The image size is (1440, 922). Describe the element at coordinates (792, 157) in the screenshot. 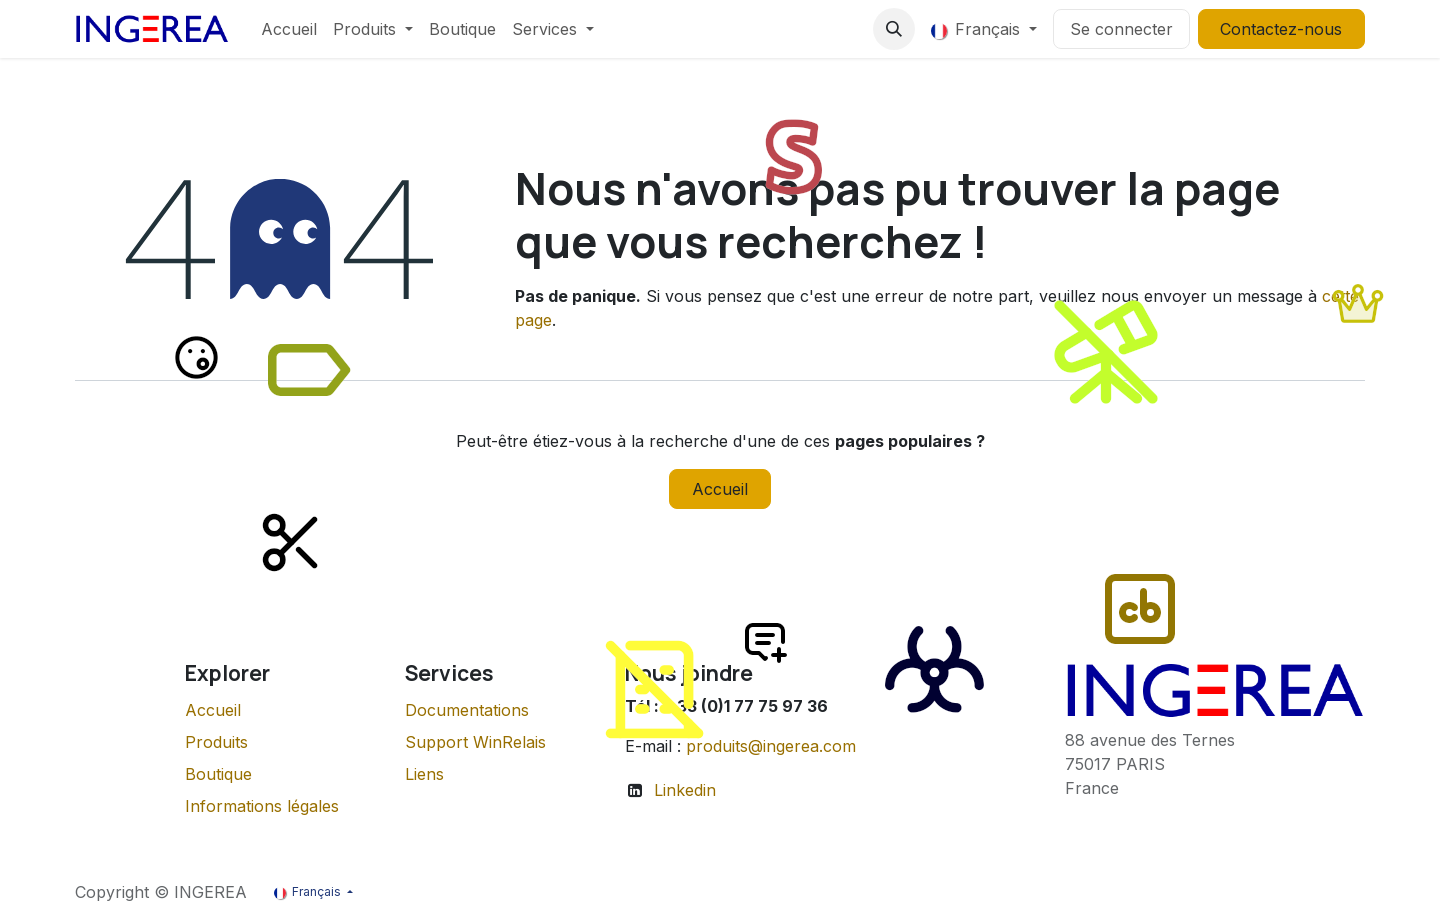

I see `connect to Stripe payment services` at that location.